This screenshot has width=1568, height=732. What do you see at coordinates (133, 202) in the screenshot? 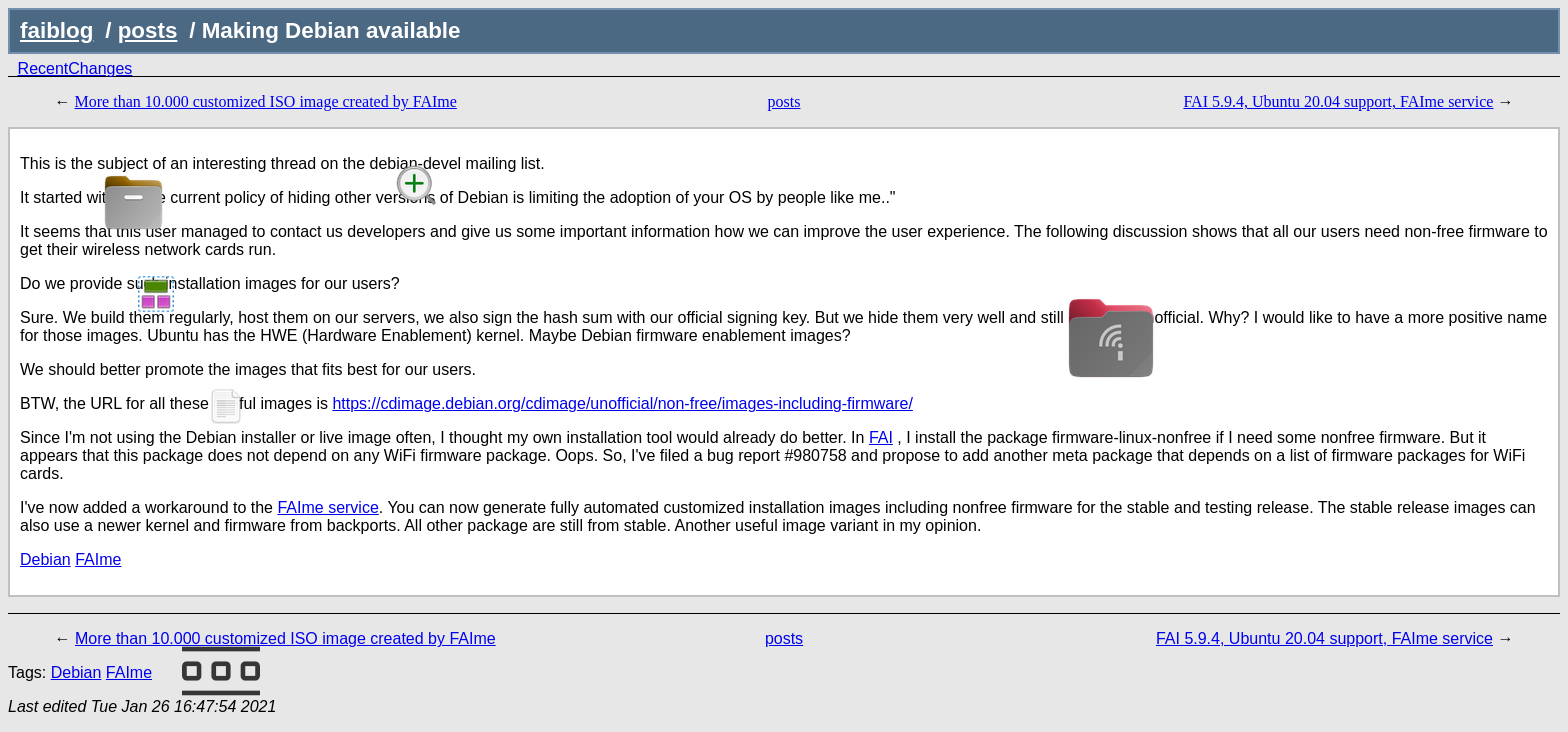
I see `open the file manager application` at bounding box center [133, 202].